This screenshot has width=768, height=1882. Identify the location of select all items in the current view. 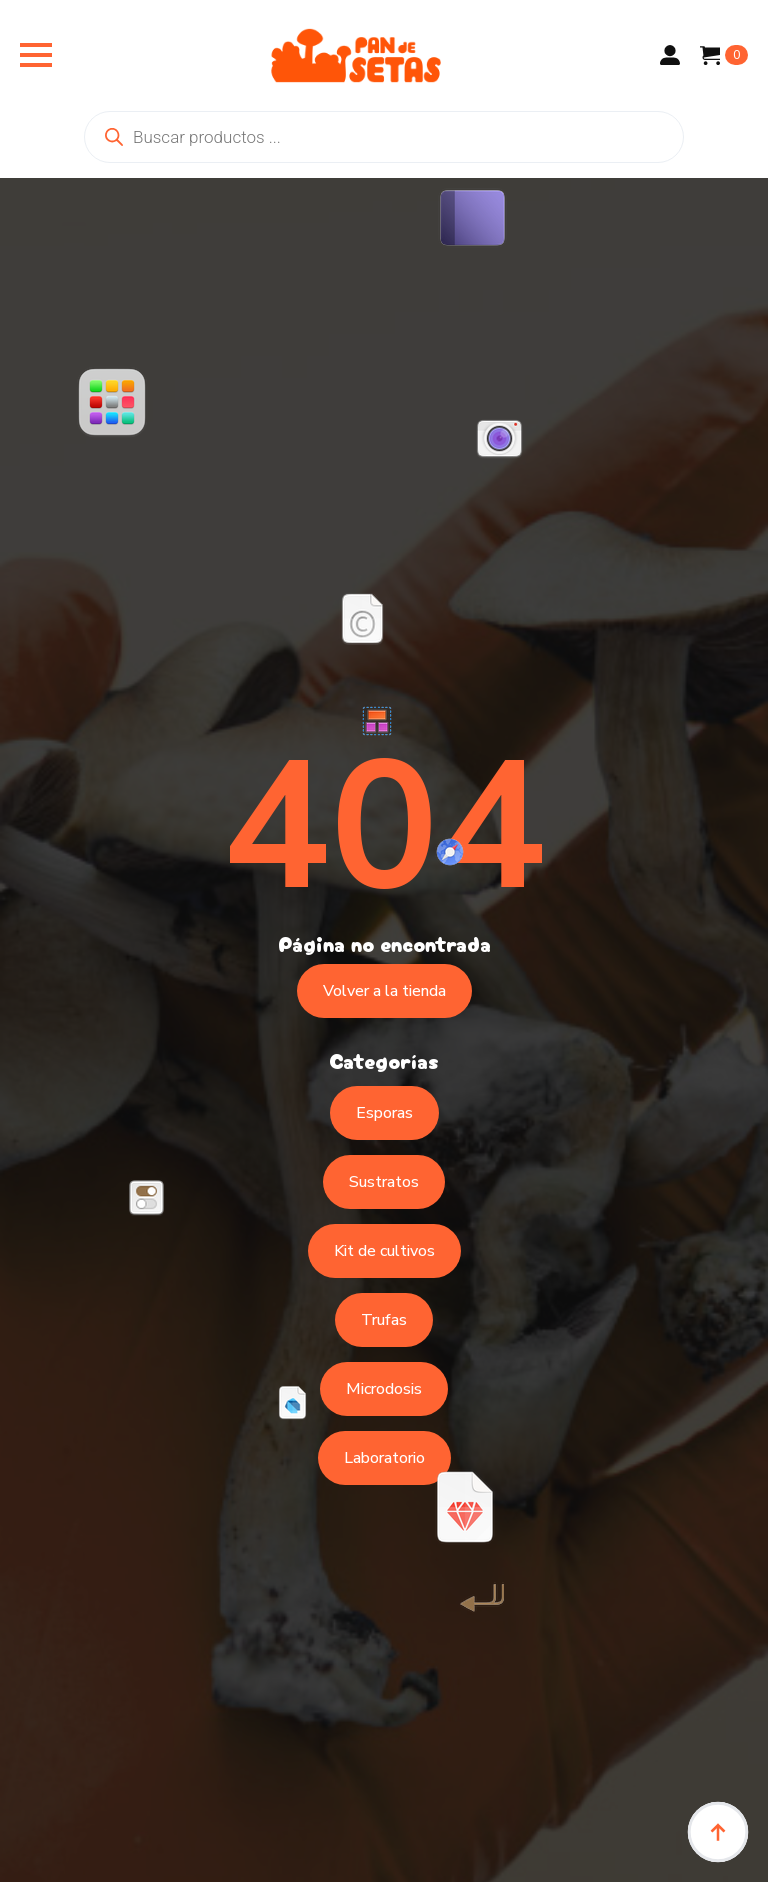
(377, 721).